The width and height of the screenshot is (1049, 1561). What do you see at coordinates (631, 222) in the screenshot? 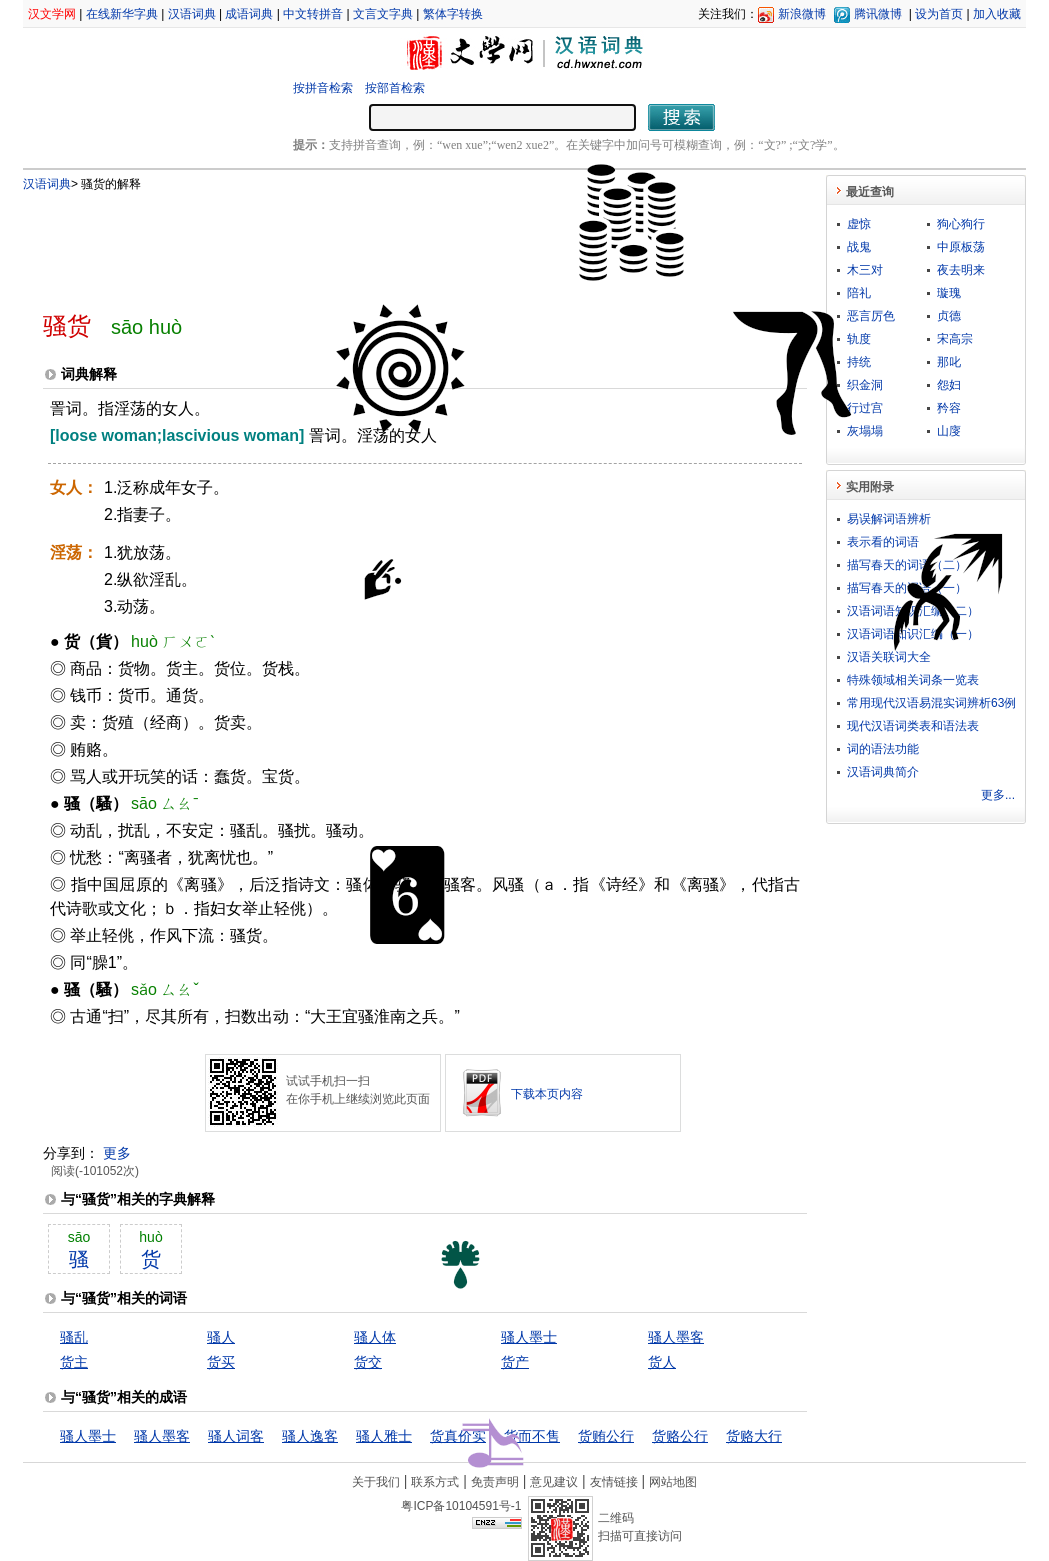
I see `view your in-game currency balance` at bounding box center [631, 222].